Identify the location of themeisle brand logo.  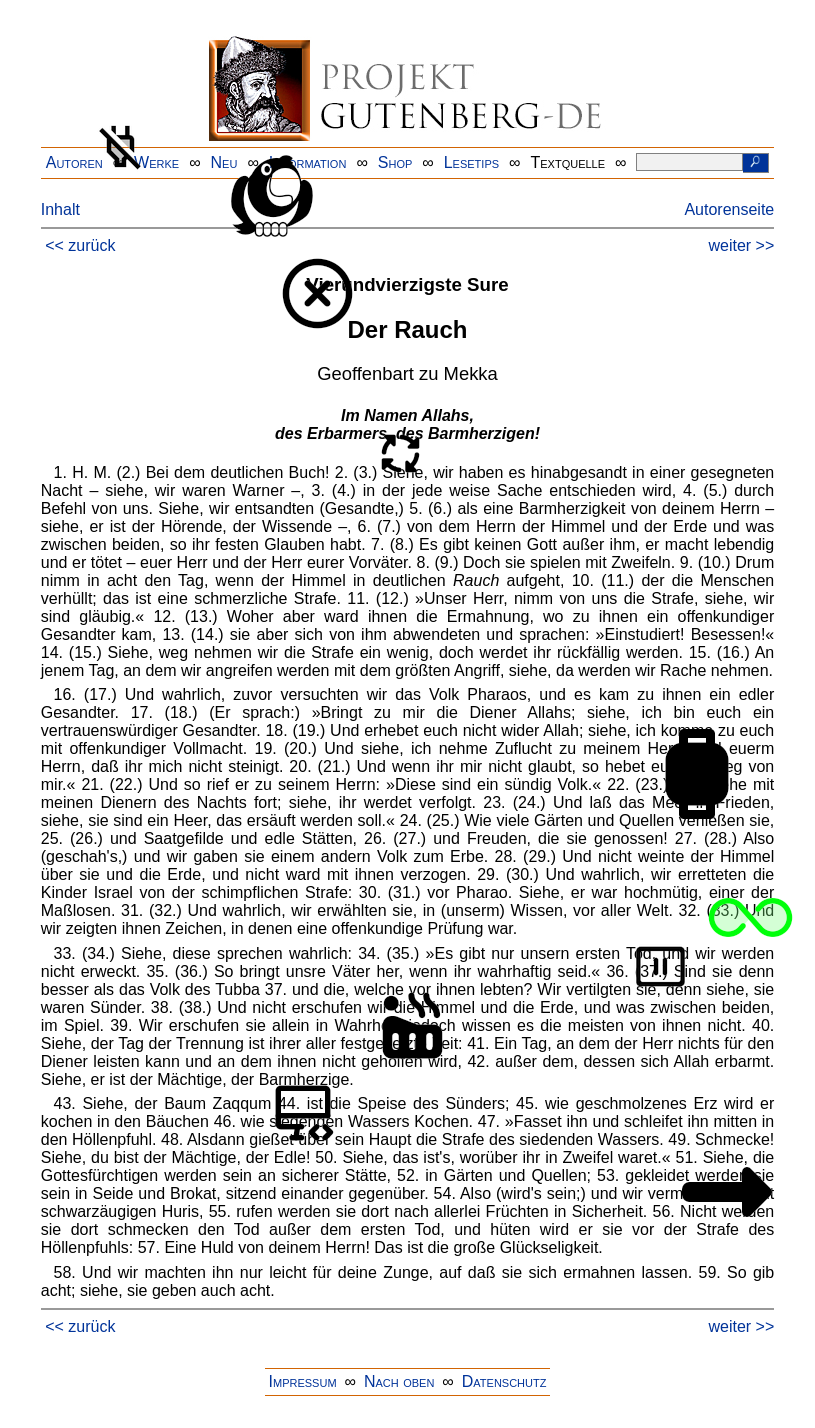
(272, 196).